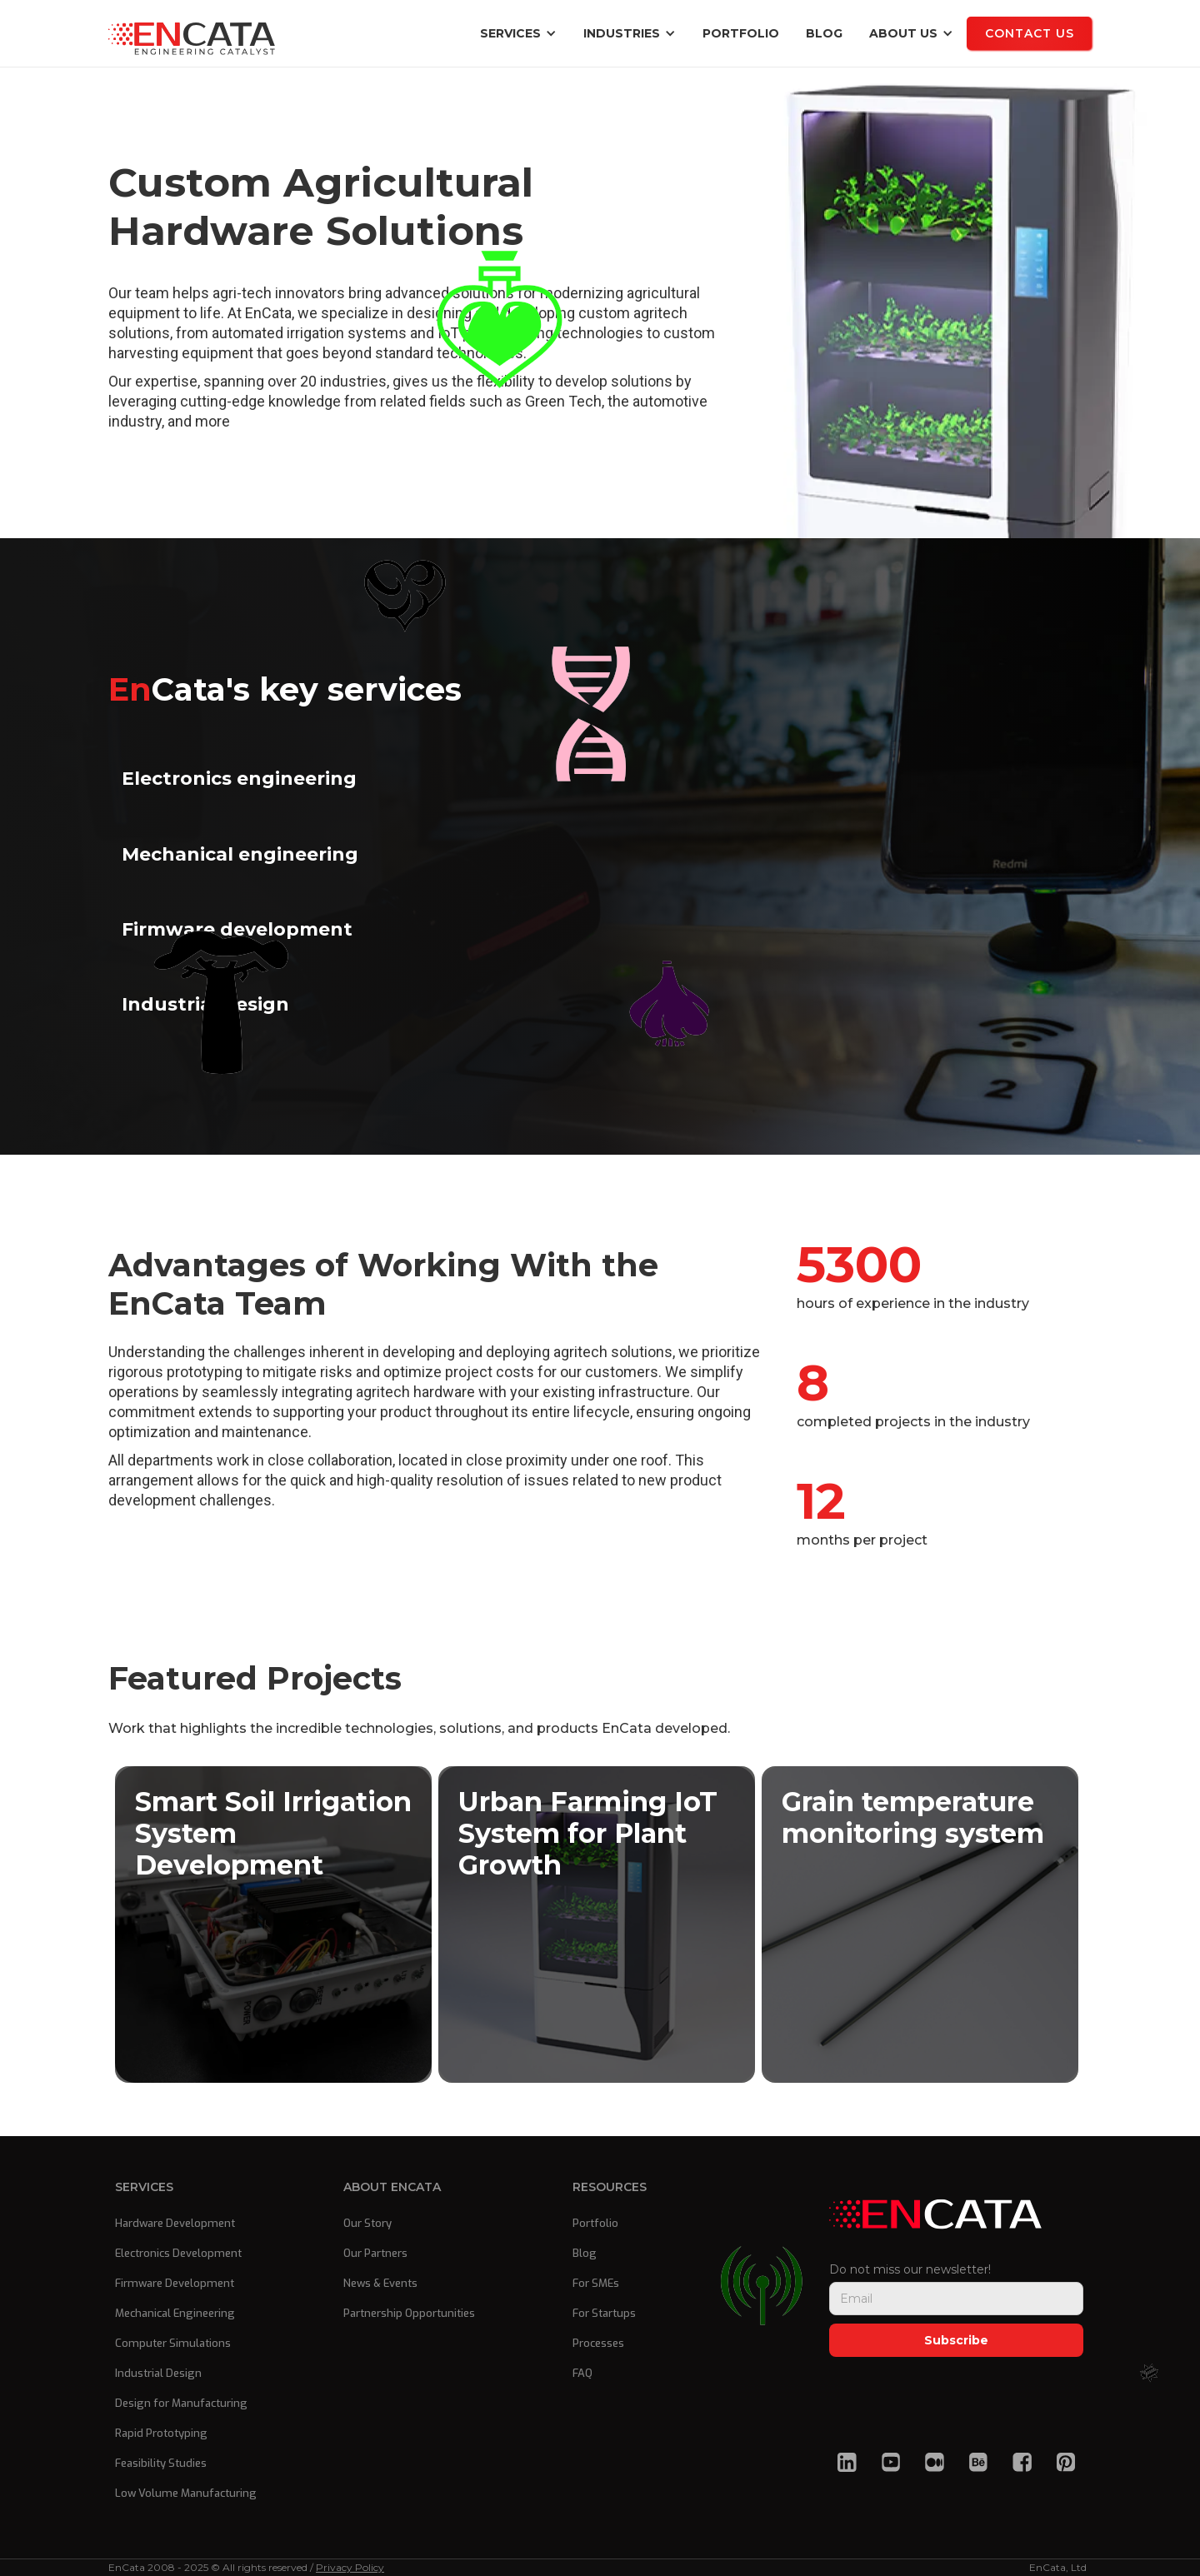 This screenshot has height=2576, width=1200. I want to click on access genetic or DNA-related features, so click(592, 714).